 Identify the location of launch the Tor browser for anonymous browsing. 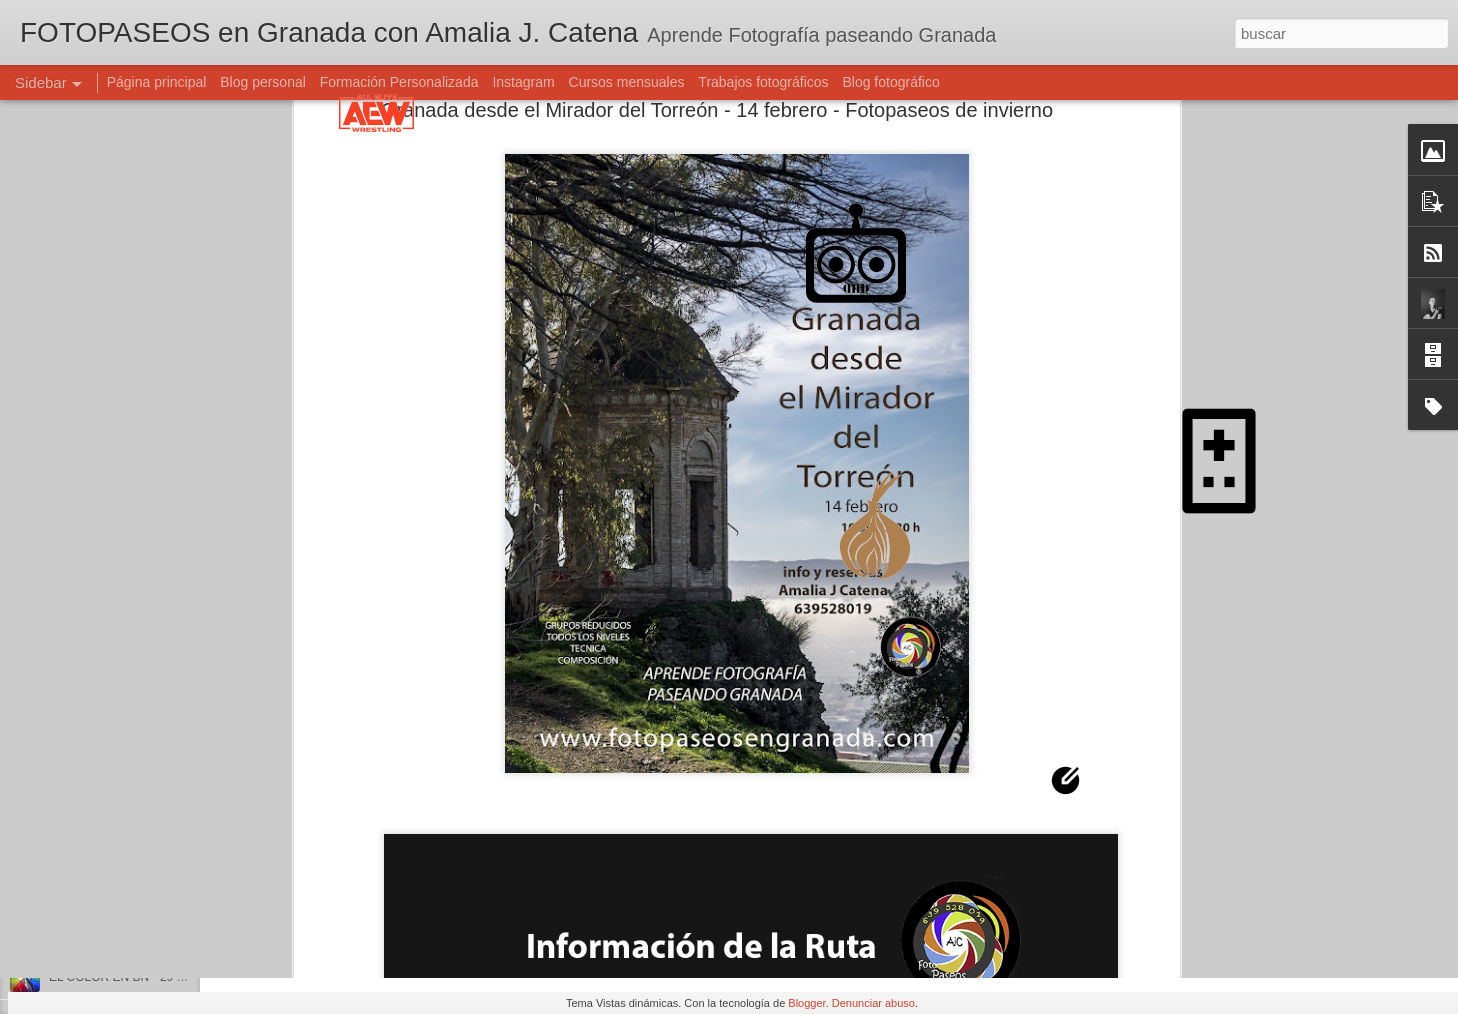
(875, 524).